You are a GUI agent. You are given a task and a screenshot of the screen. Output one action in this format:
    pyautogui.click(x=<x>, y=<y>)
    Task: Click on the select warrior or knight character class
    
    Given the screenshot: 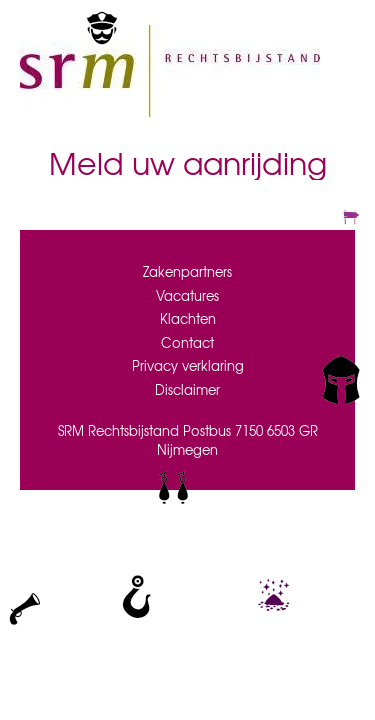 What is the action you would take?
    pyautogui.click(x=341, y=381)
    